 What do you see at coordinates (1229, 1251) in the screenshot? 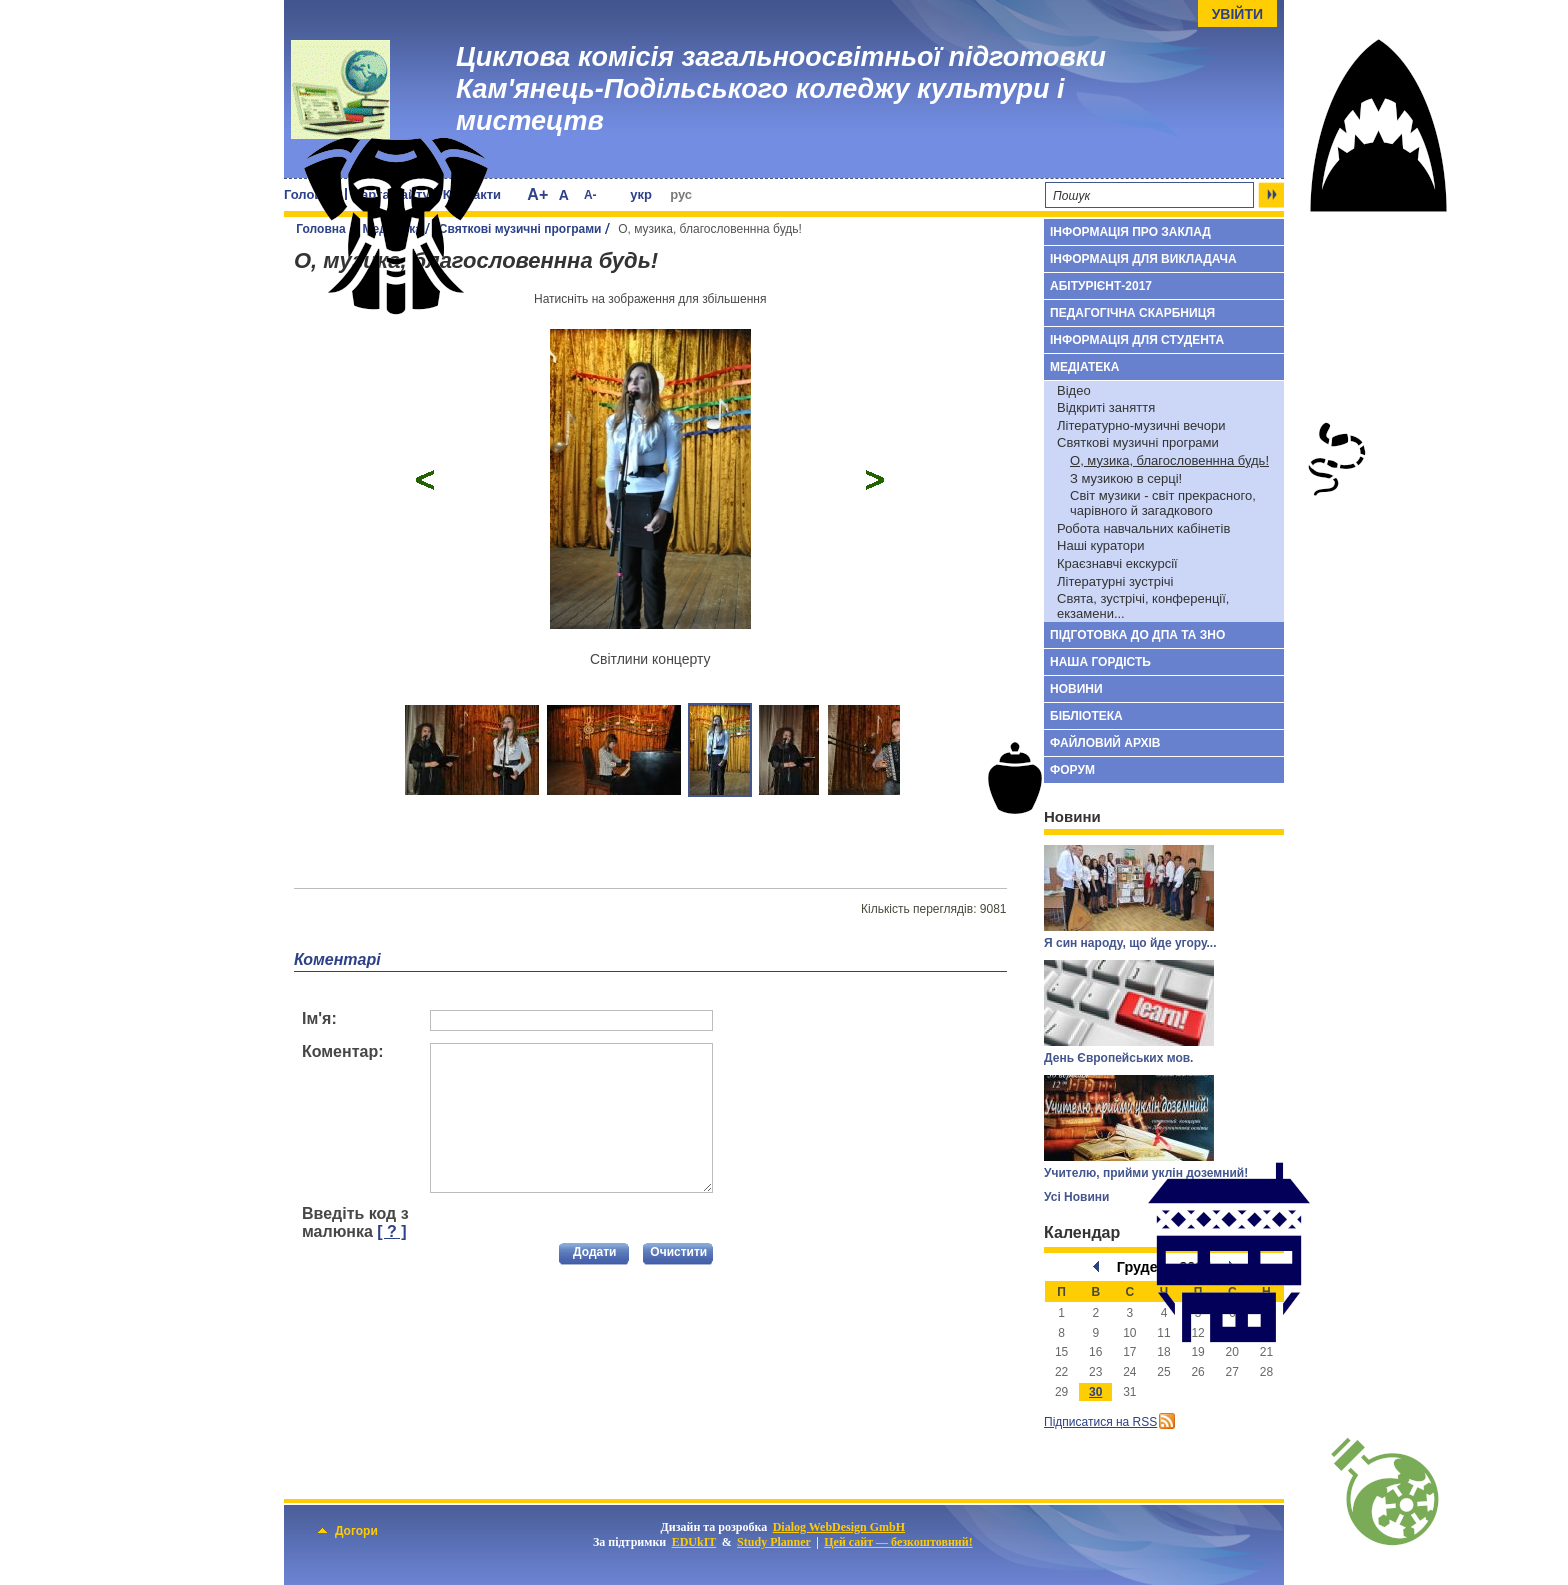
I see `access building or fortress in game` at bounding box center [1229, 1251].